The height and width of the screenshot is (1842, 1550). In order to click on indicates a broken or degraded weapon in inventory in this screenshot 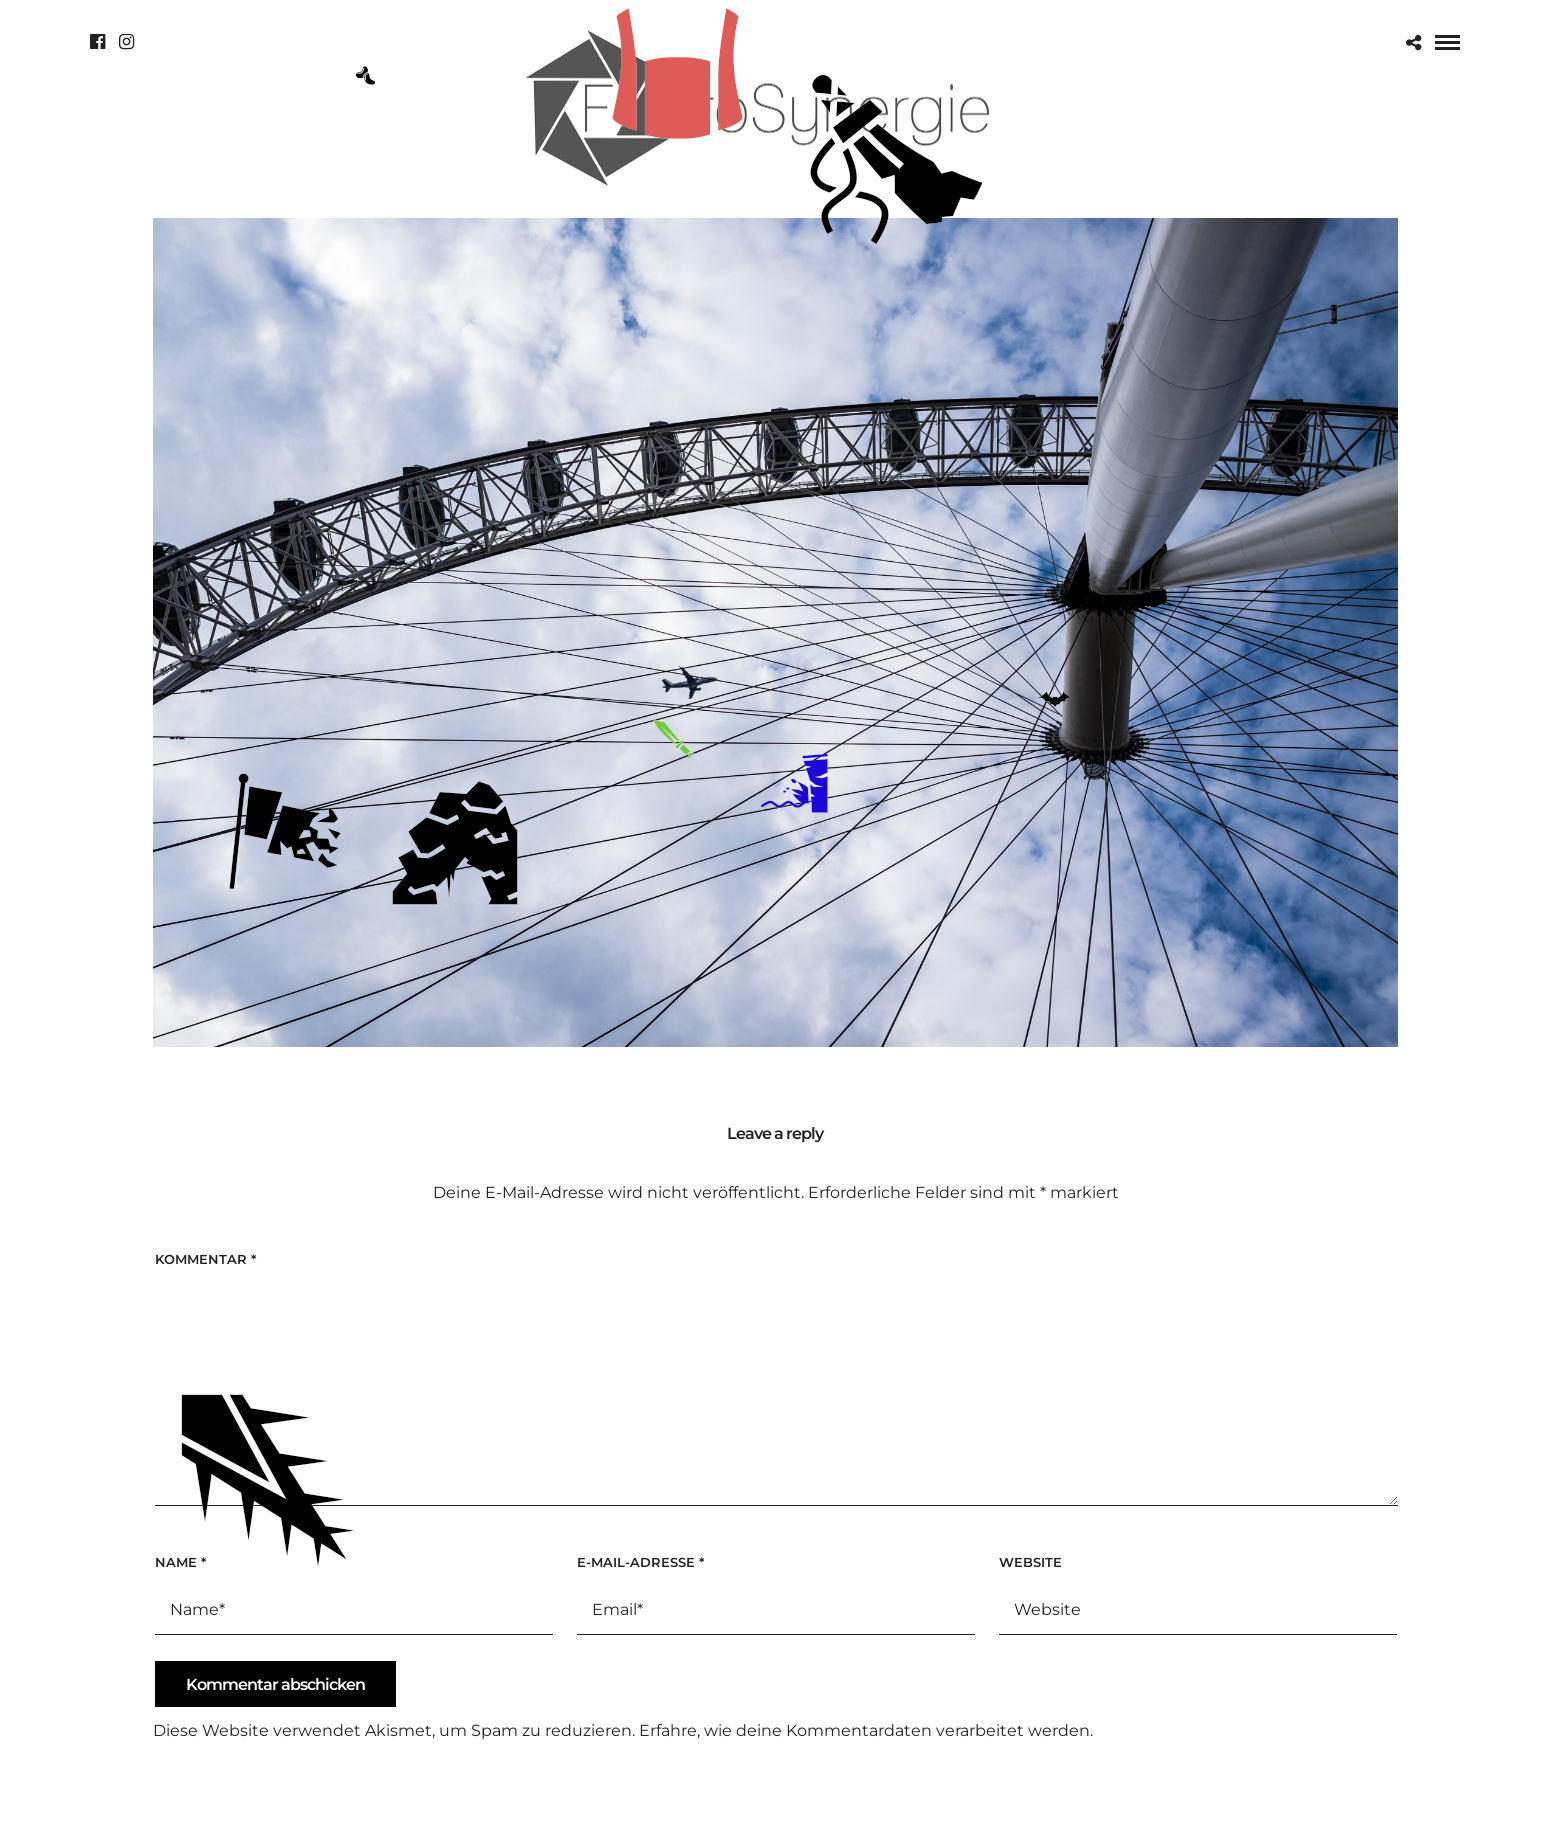, I will do `click(896, 159)`.